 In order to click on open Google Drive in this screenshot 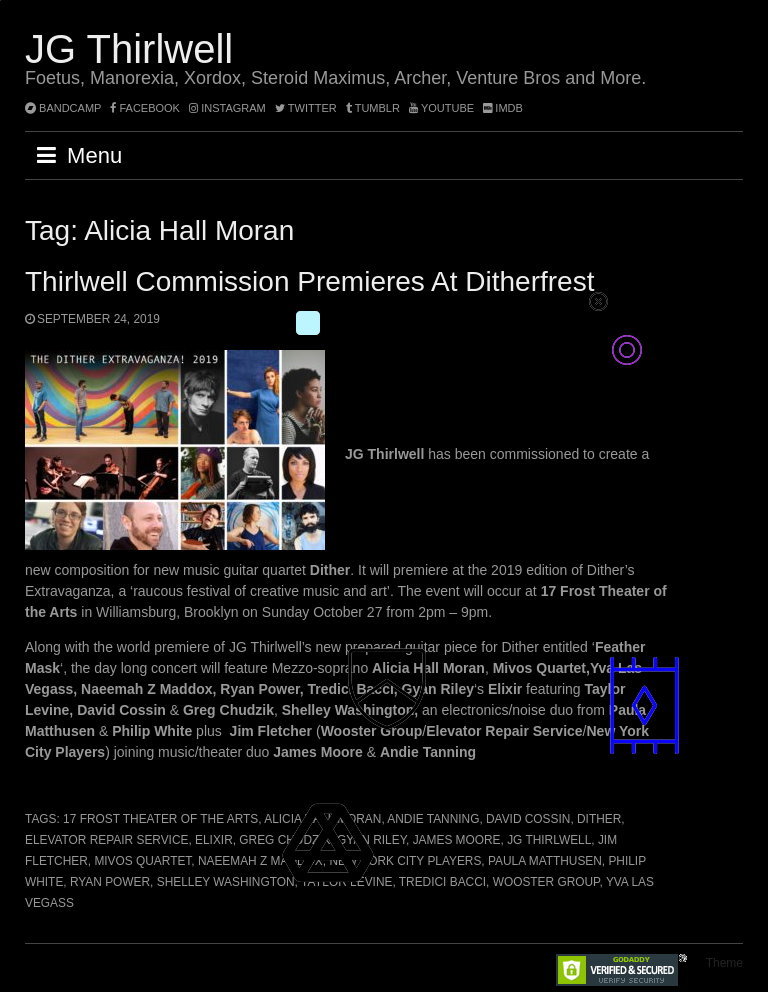, I will do `click(328, 846)`.